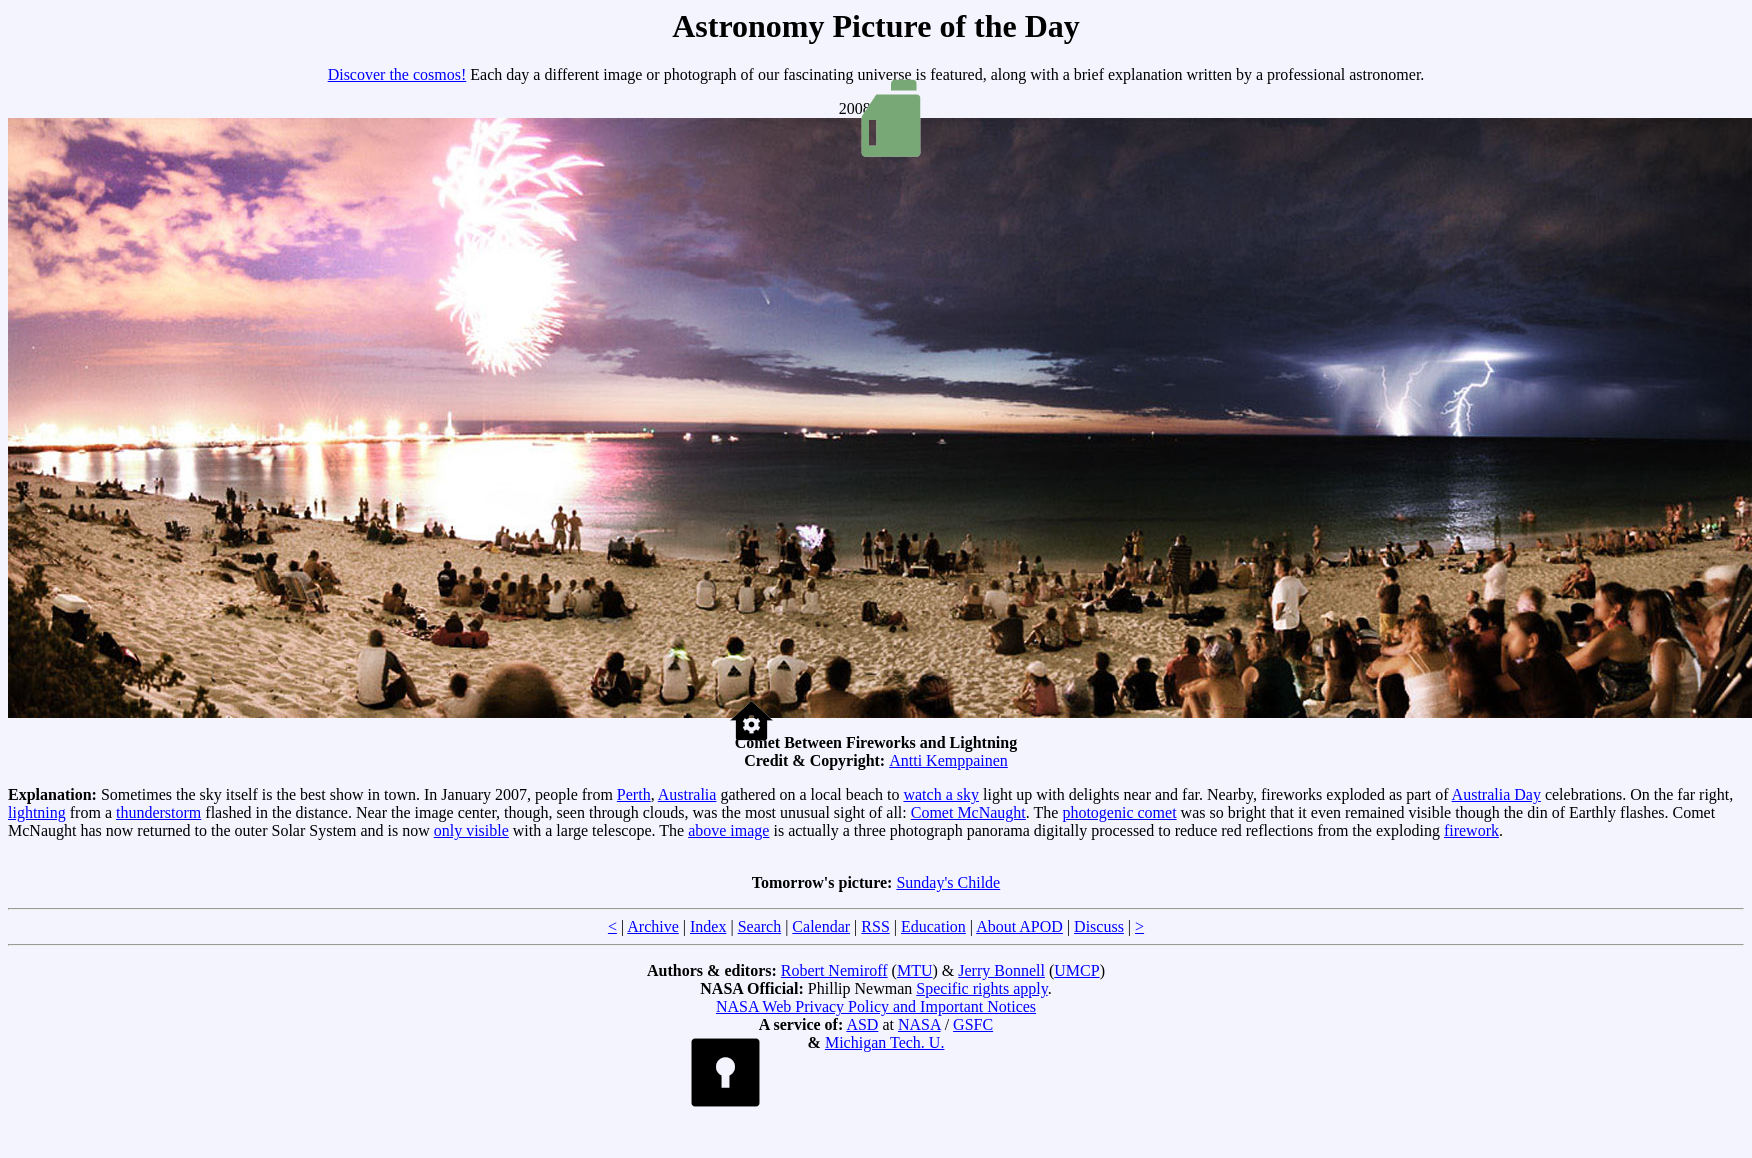  Describe the element at coordinates (751, 722) in the screenshot. I see `access home or house settings` at that location.